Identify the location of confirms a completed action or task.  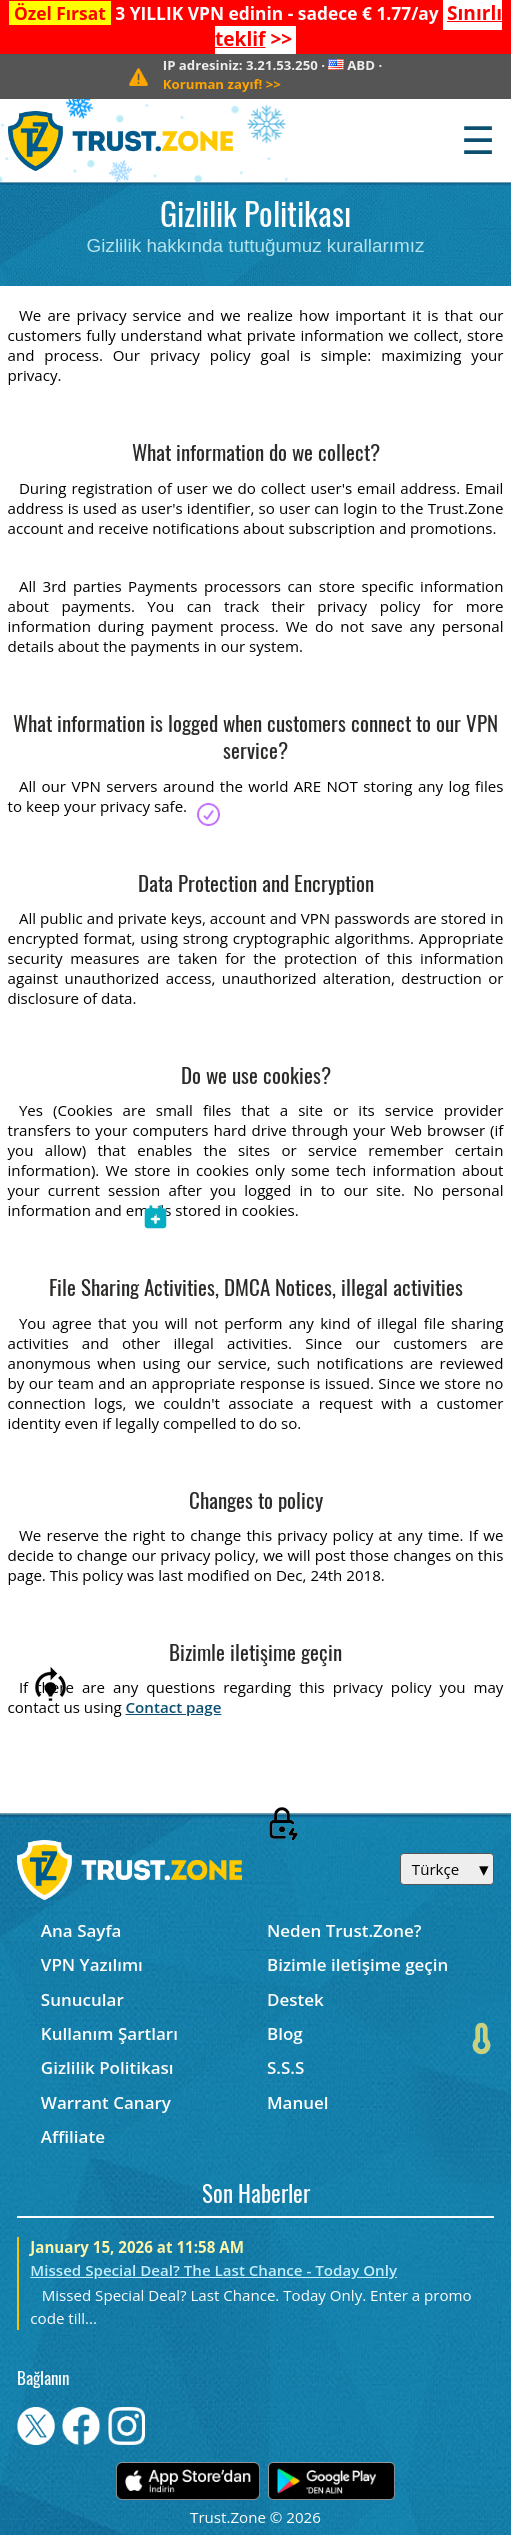
(208, 814).